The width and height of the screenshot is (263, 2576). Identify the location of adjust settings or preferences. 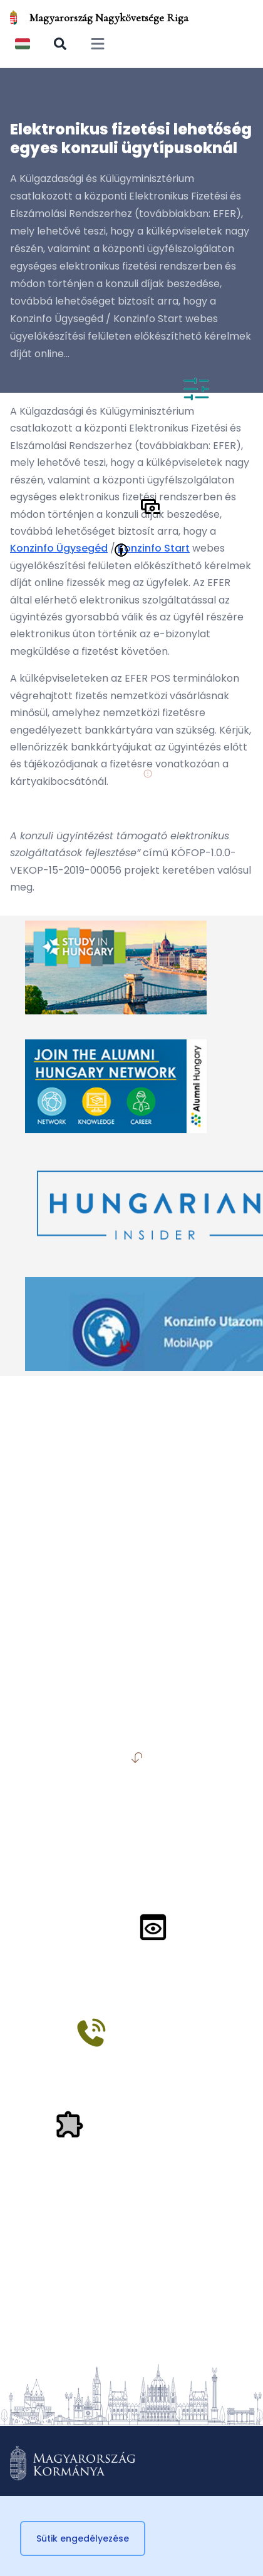
(196, 388).